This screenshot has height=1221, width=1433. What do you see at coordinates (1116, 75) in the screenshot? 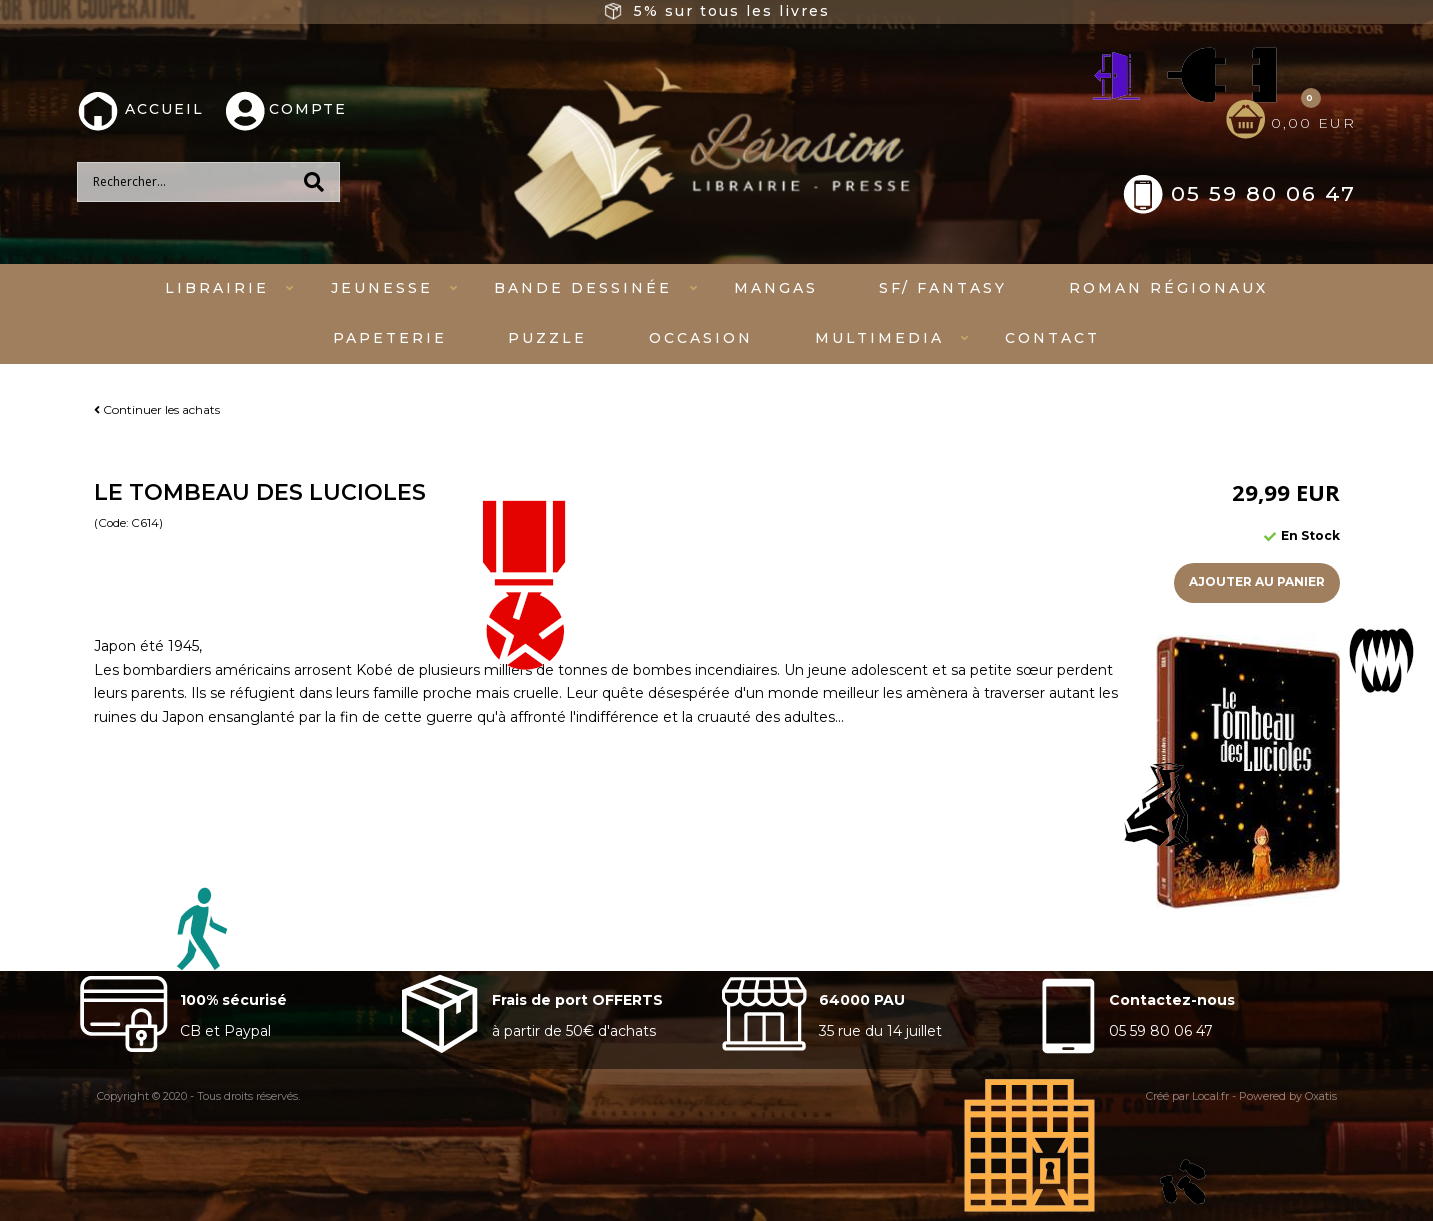
I see `enter a room or building` at bounding box center [1116, 75].